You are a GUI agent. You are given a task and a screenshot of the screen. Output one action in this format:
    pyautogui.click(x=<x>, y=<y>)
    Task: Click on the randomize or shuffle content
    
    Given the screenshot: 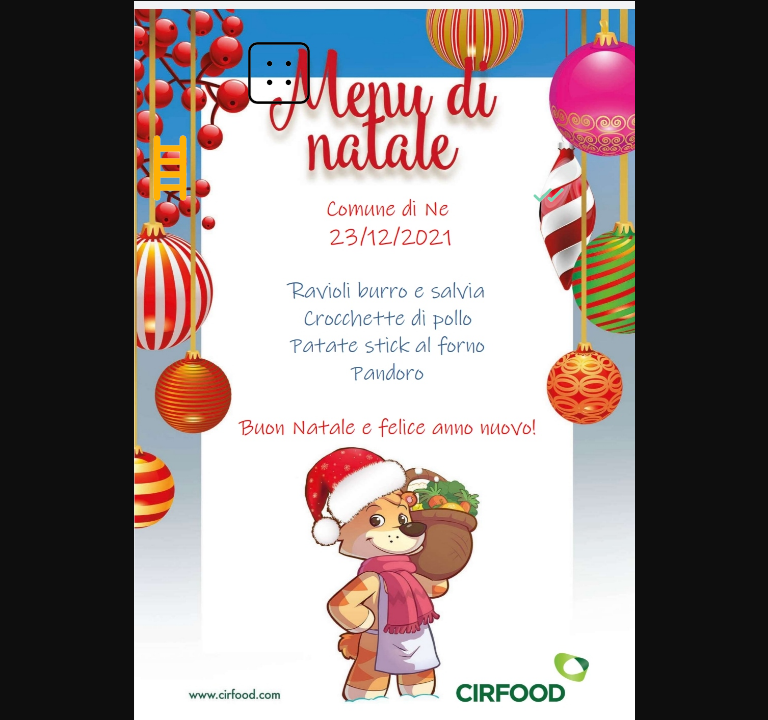 What is the action you would take?
    pyautogui.click(x=279, y=73)
    